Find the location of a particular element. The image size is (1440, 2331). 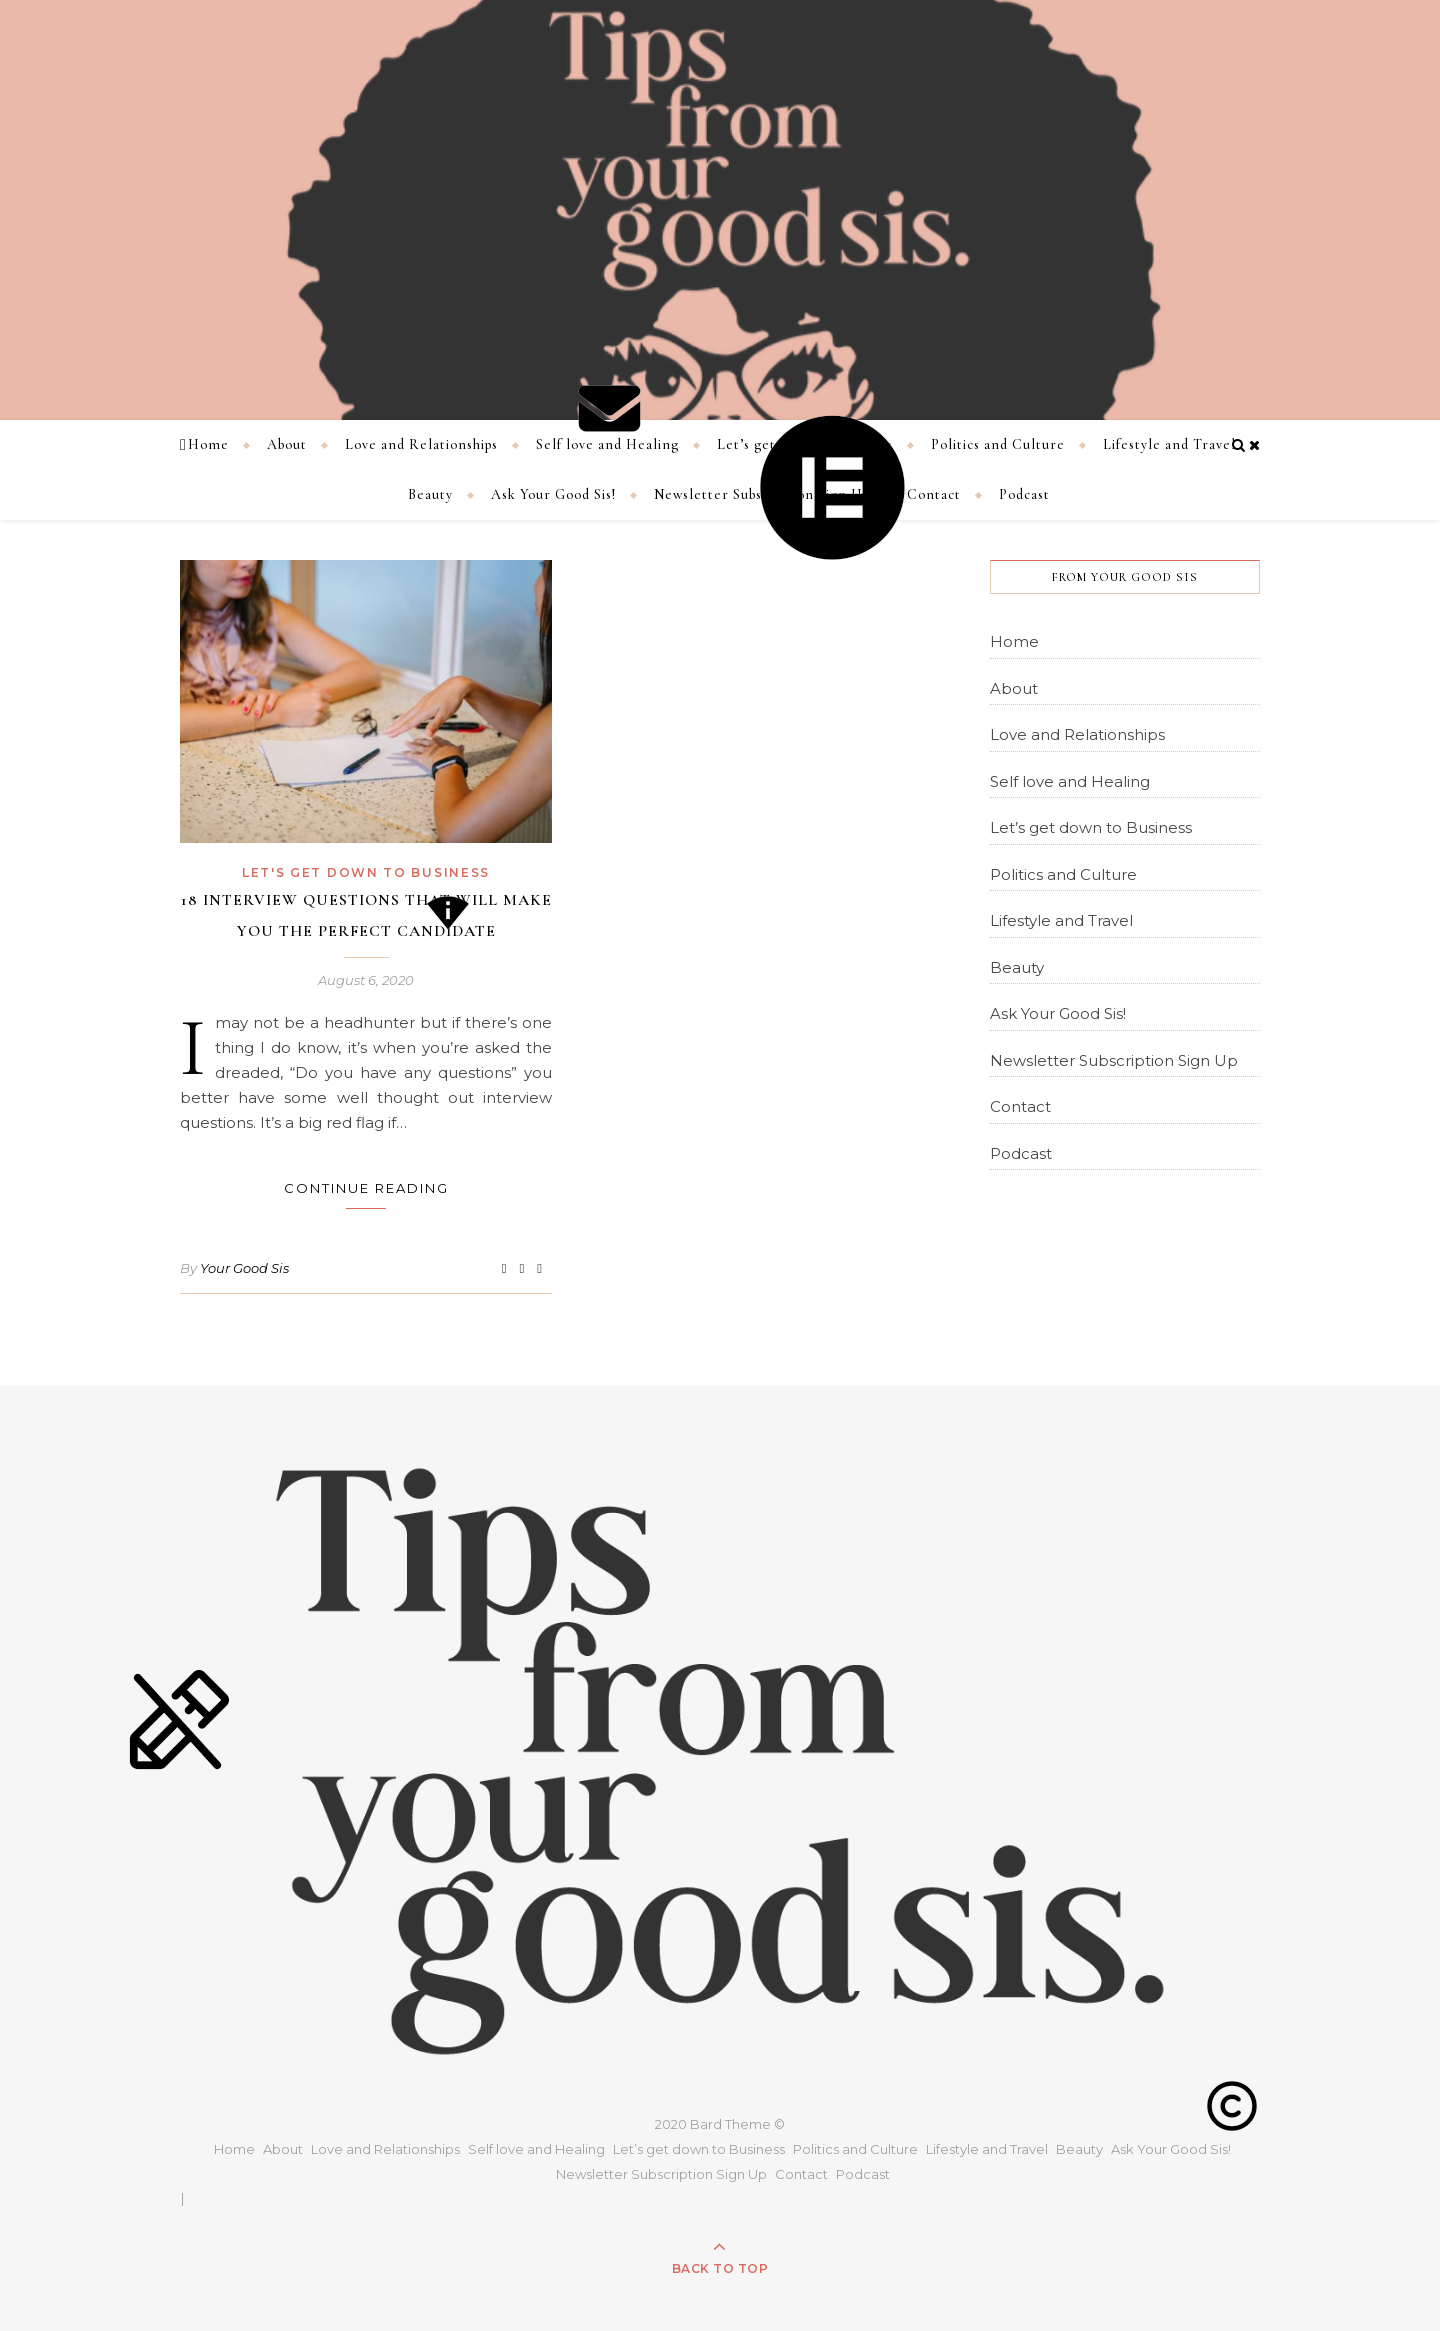

elementor website builder logo is located at coordinates (832, 487).